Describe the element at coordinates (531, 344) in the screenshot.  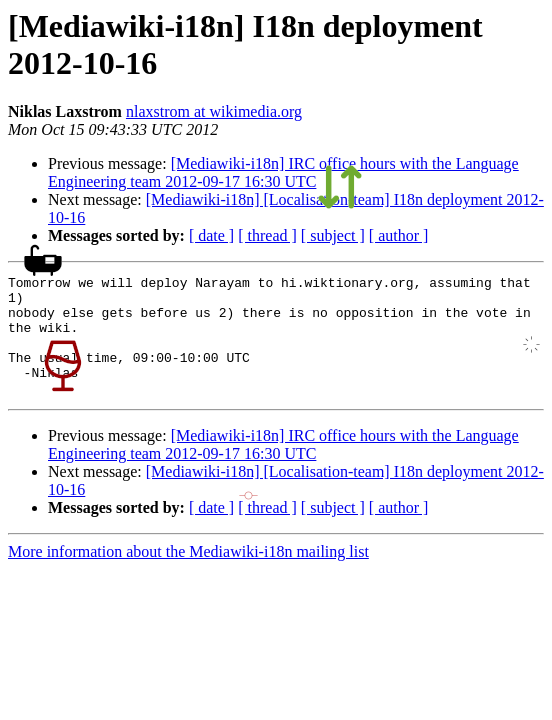
I see `indicates loading or processing in progress` at that location.